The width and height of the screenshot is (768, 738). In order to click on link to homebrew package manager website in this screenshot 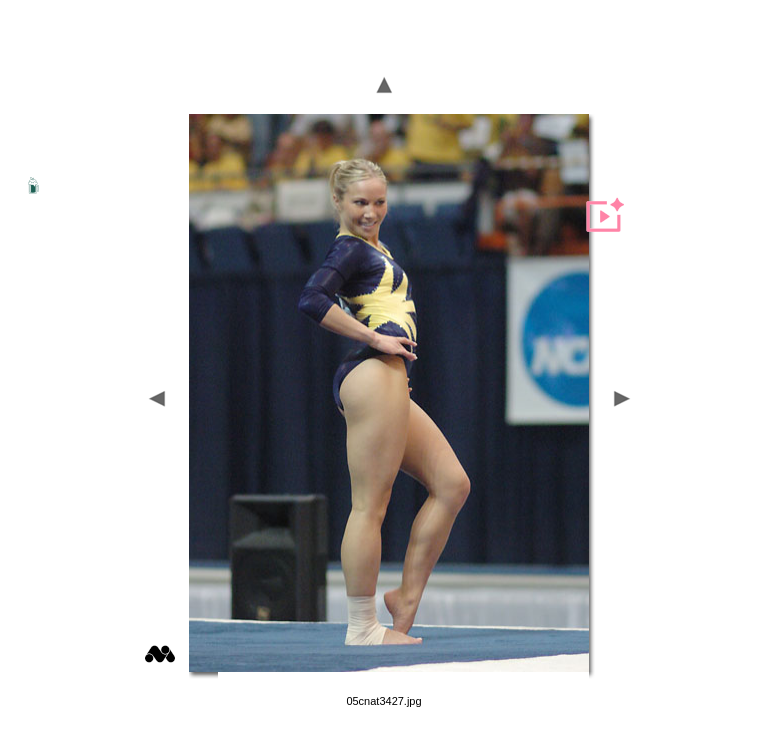, I will do `click(33, 185)`.